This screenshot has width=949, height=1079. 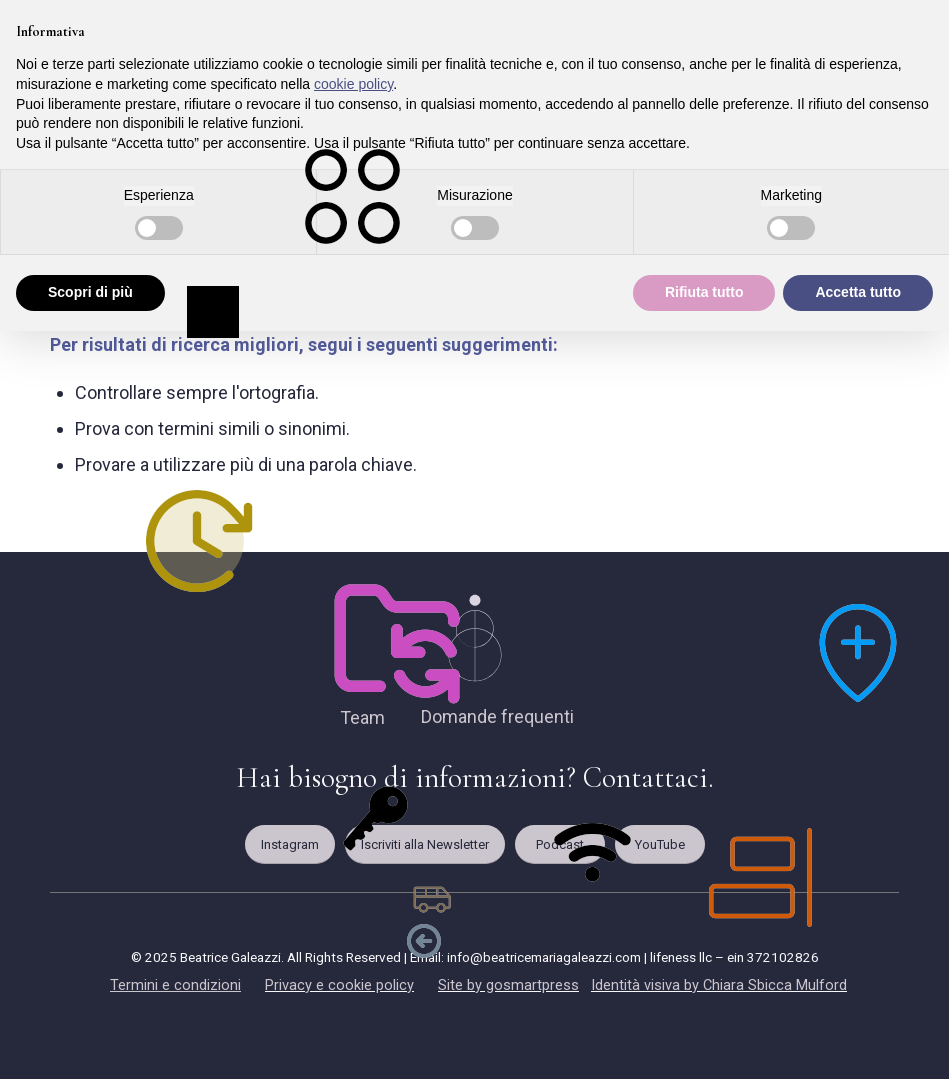 What do you see at coordinates (431, 899) in the screenshot?
I see `track delivery or shipping status` at bounding box center [431, 899].